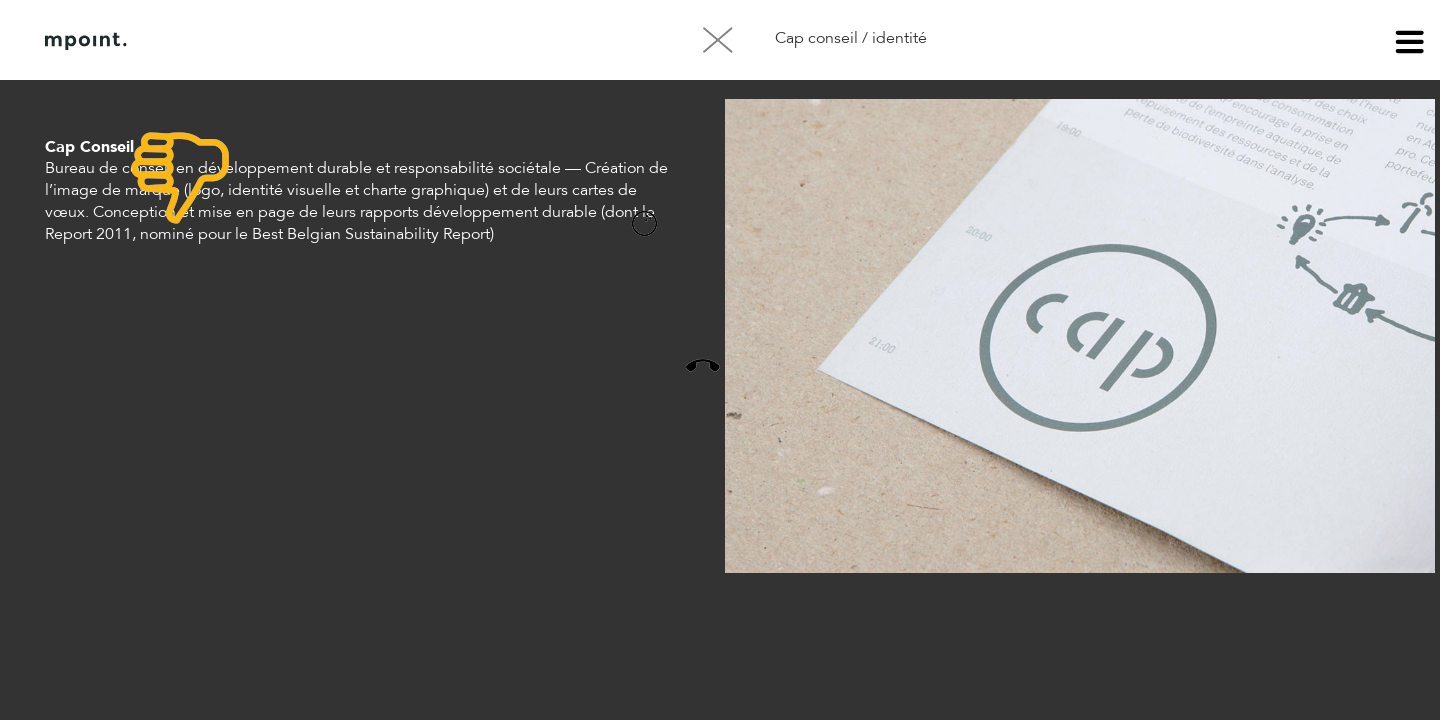 The image size is (1440, 720). Describe the element at coordinates (703, 366) in the screenshot. I see `end the current phone call` at that location.